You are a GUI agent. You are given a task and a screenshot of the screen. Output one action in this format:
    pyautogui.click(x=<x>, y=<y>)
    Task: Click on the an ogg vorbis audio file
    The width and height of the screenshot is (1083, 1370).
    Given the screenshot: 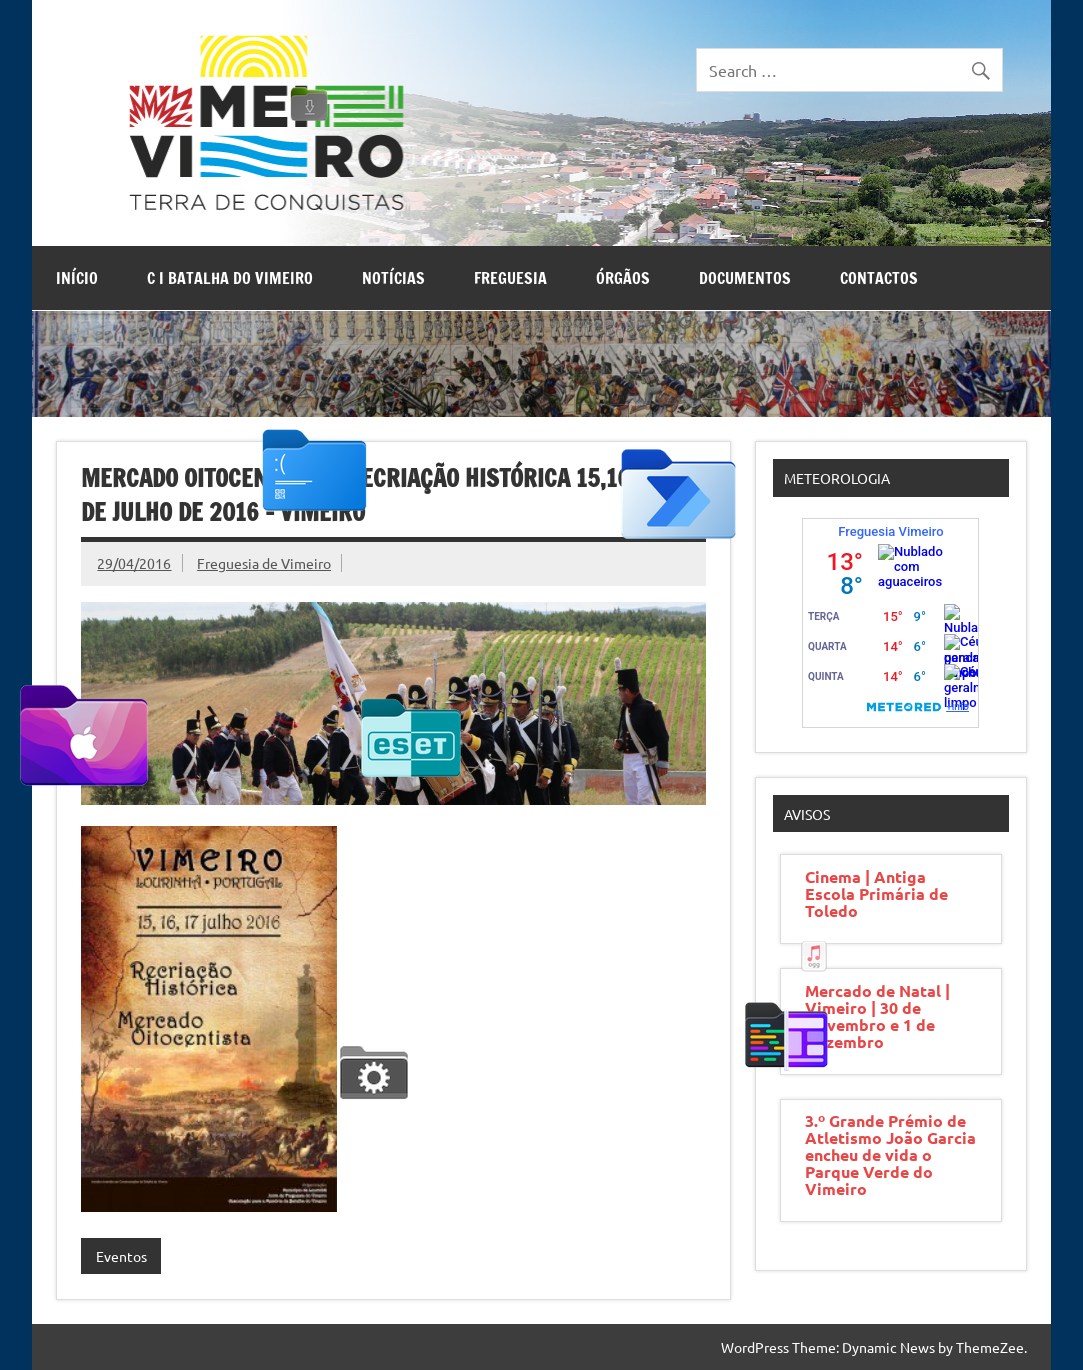 What is the action you would take?
    pyautogui.click(x=814, y=956)
    